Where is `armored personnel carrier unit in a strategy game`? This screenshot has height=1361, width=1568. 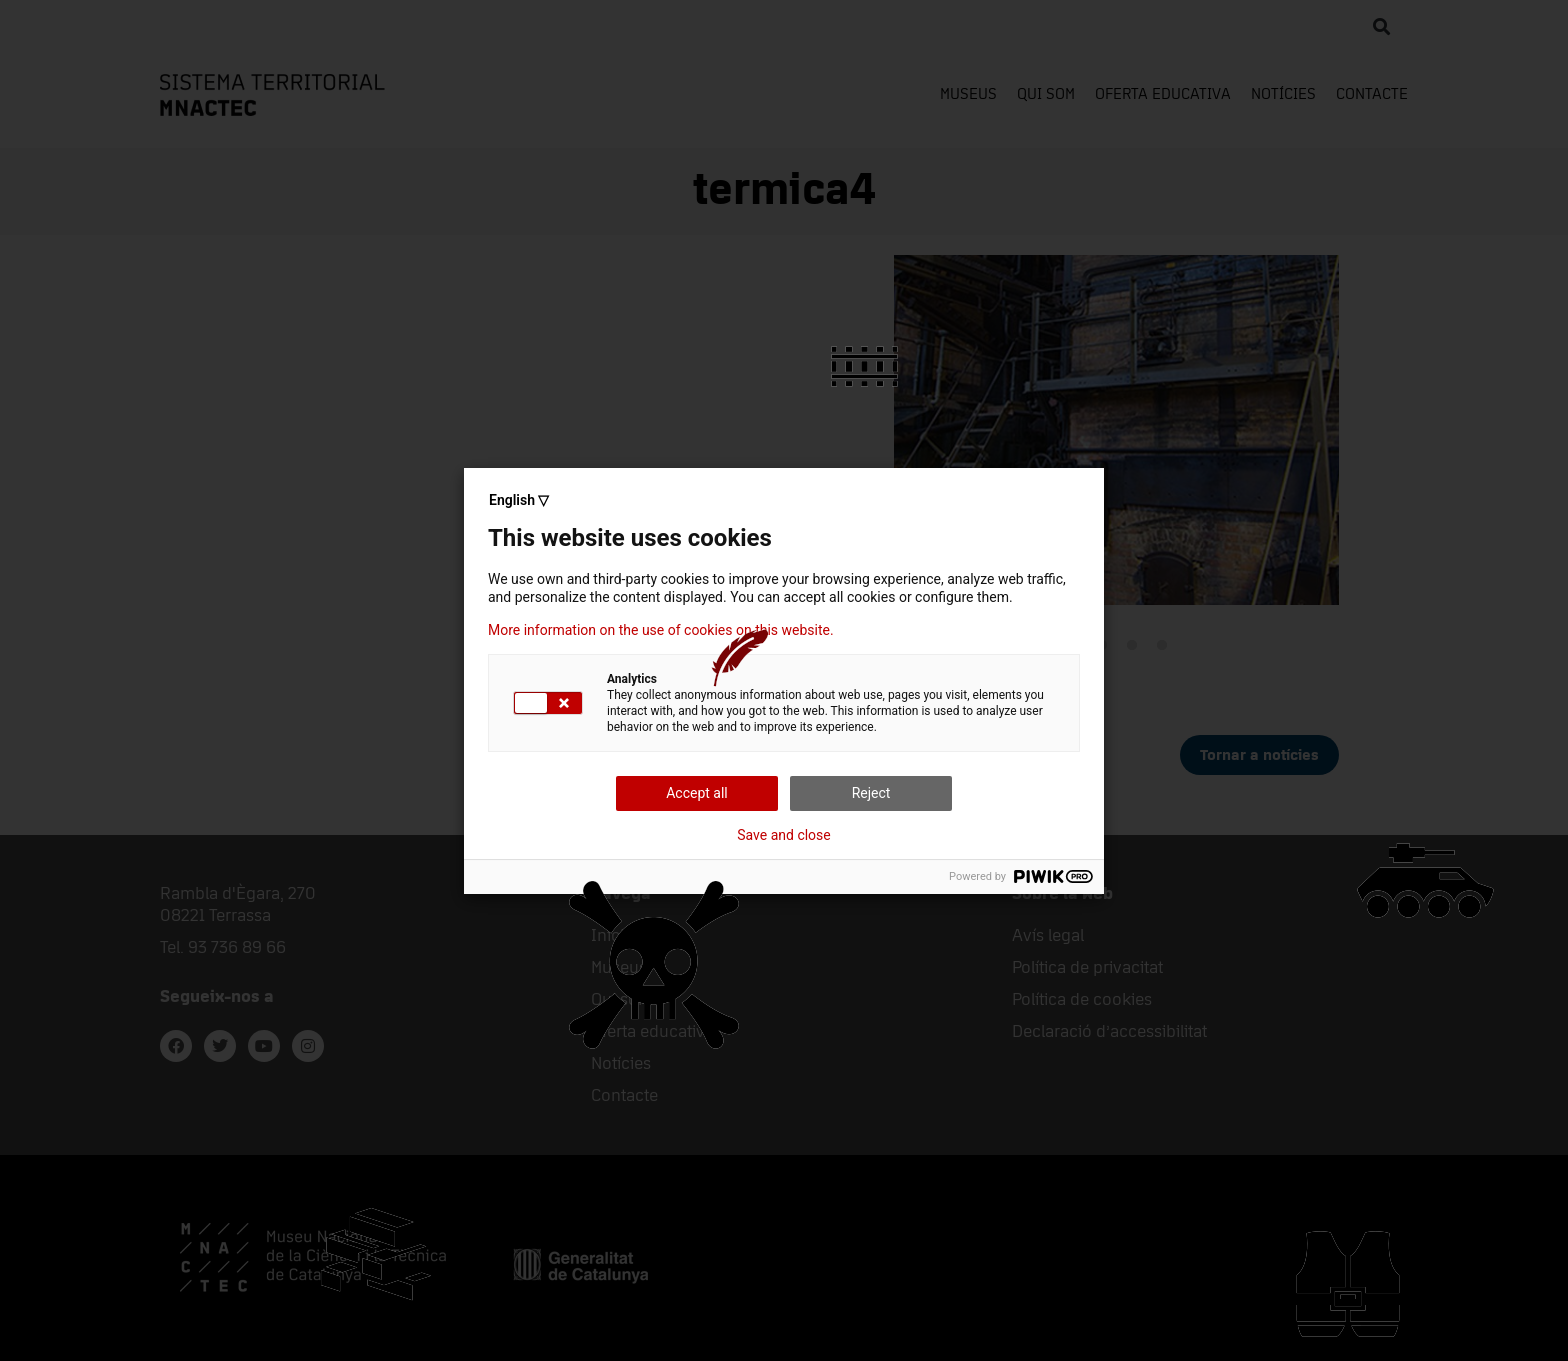 armored personnel carrier unit in a strategy game is located at coordinates (1425, 880).